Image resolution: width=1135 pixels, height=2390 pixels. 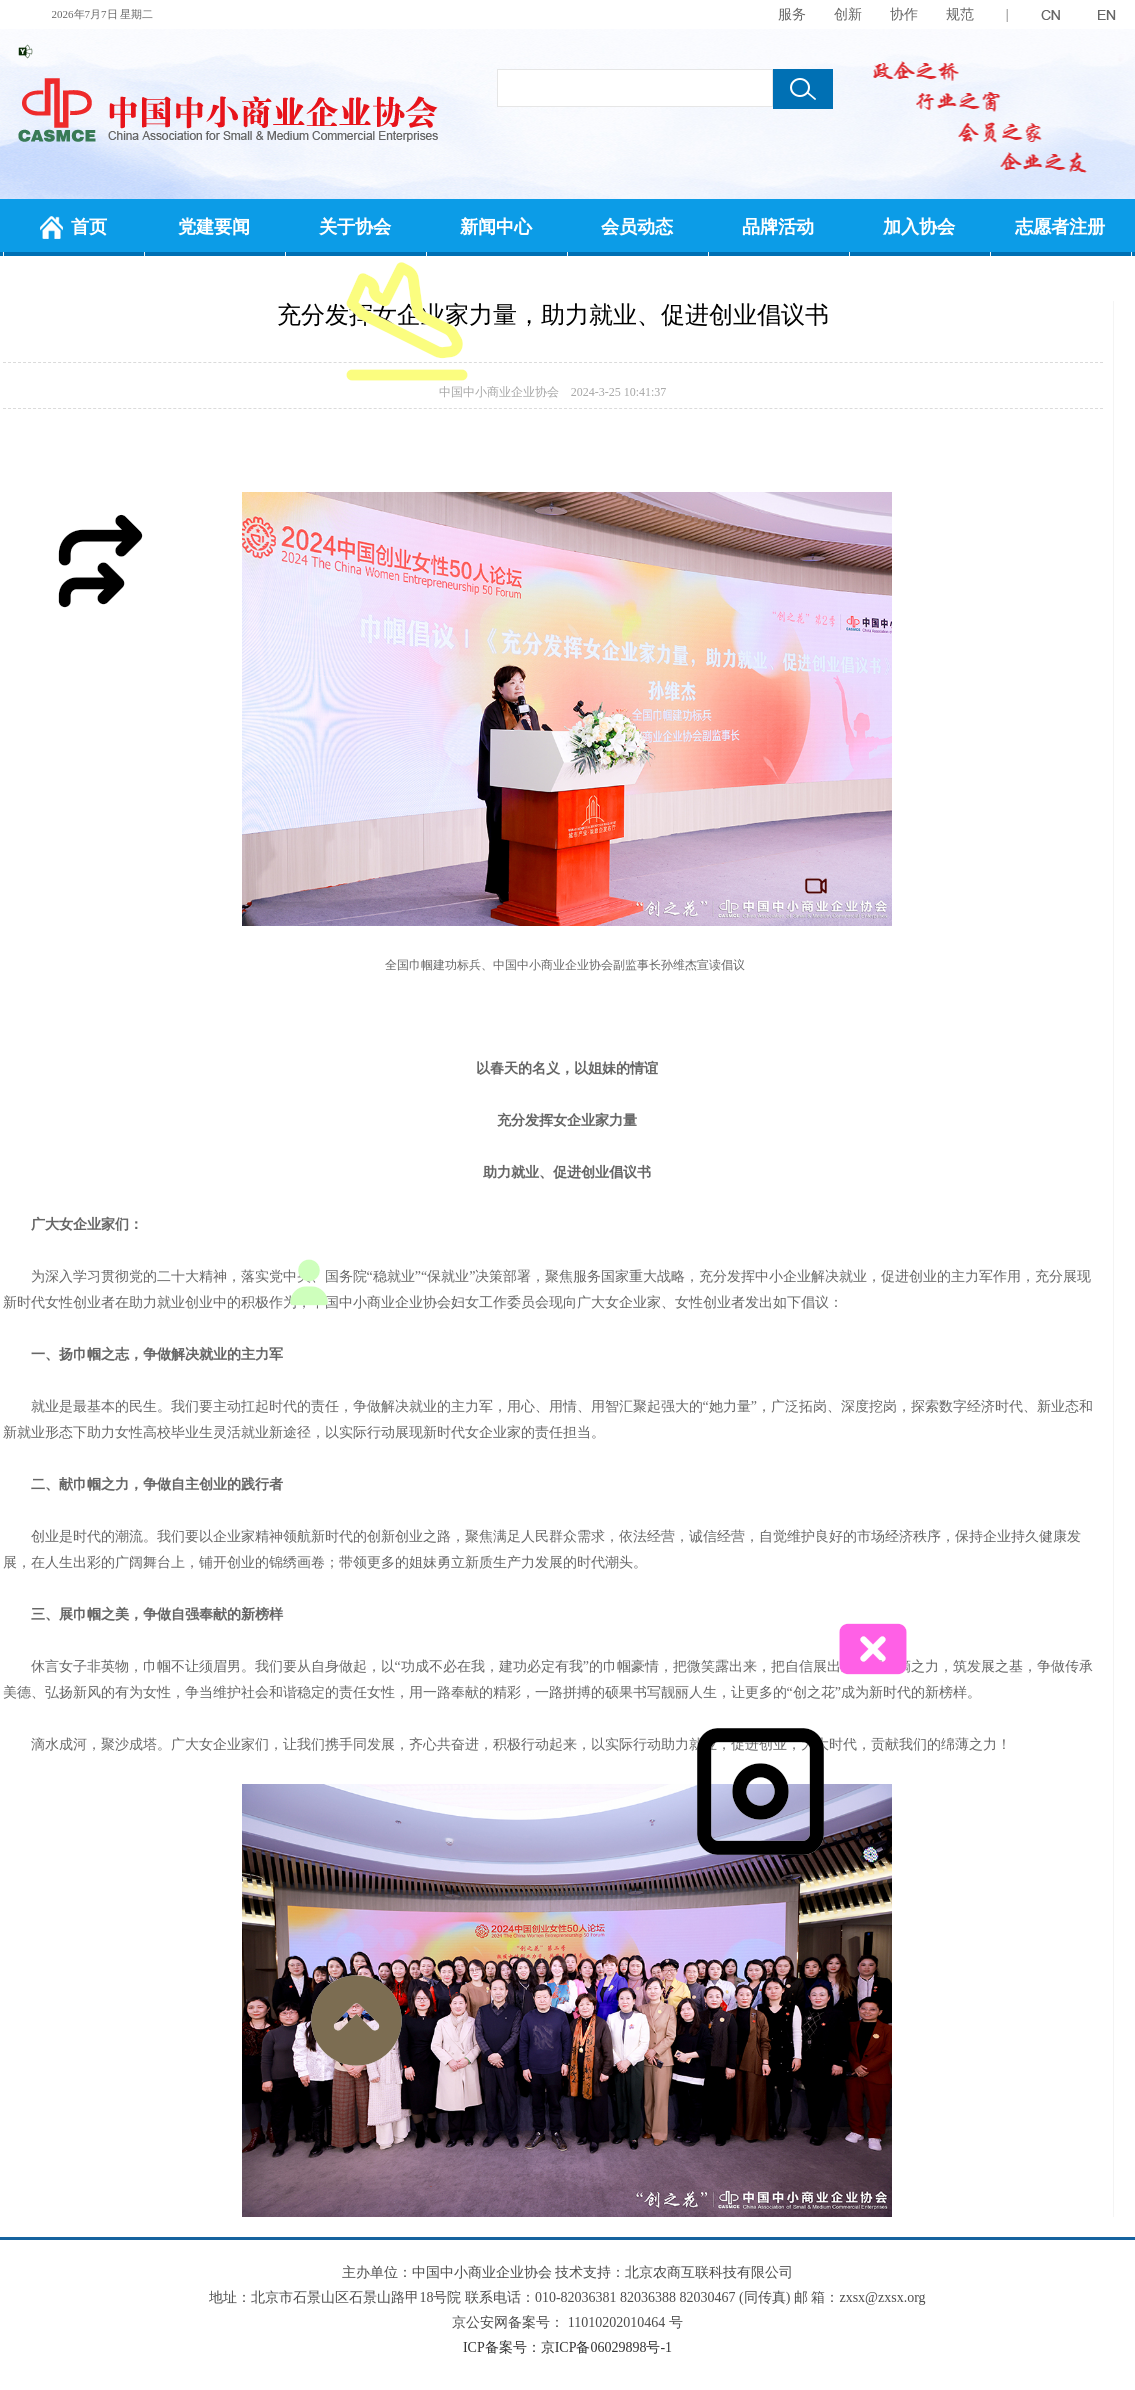 What do you see at coordinates (873, 1649) in the screenshot?
I see `close the current window` at bounding box center [873, 1649].